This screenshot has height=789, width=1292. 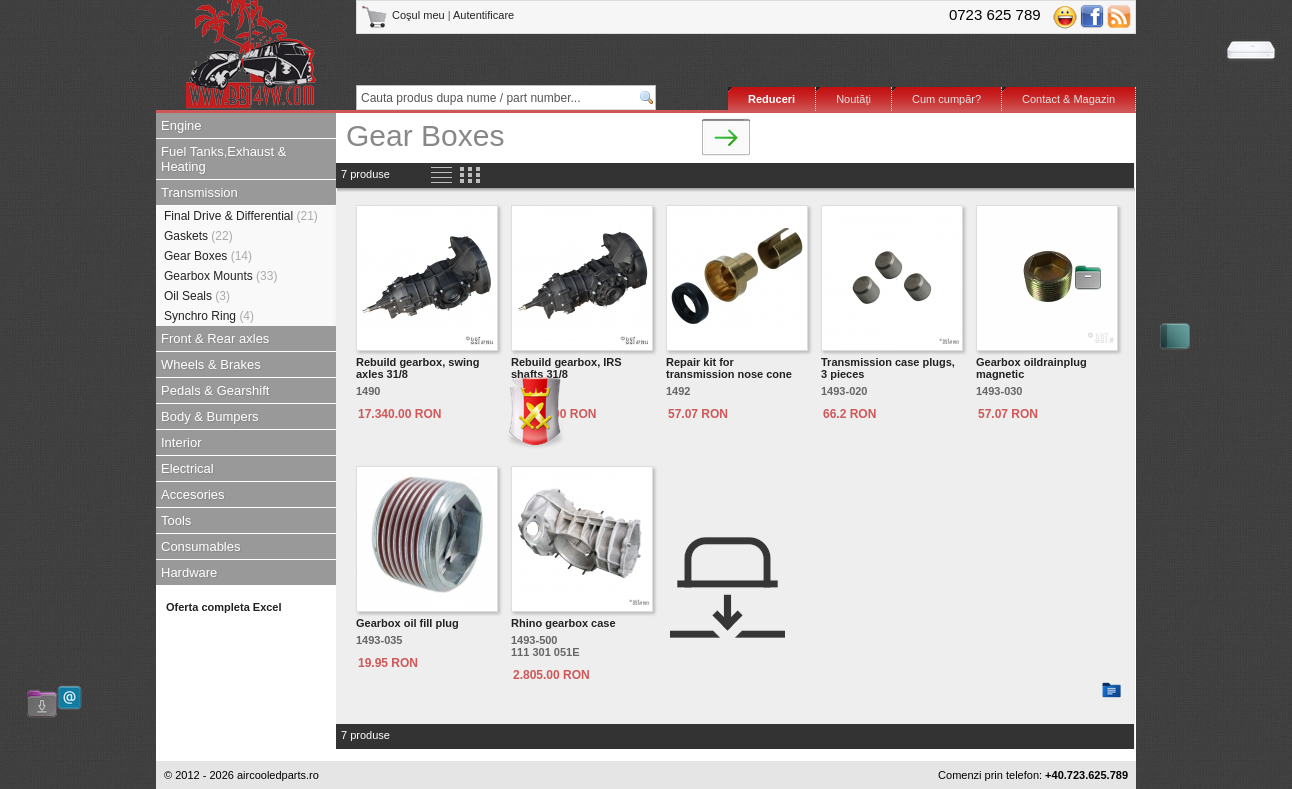 I want to click on move window to another display or position, so click(x=726, y=137).